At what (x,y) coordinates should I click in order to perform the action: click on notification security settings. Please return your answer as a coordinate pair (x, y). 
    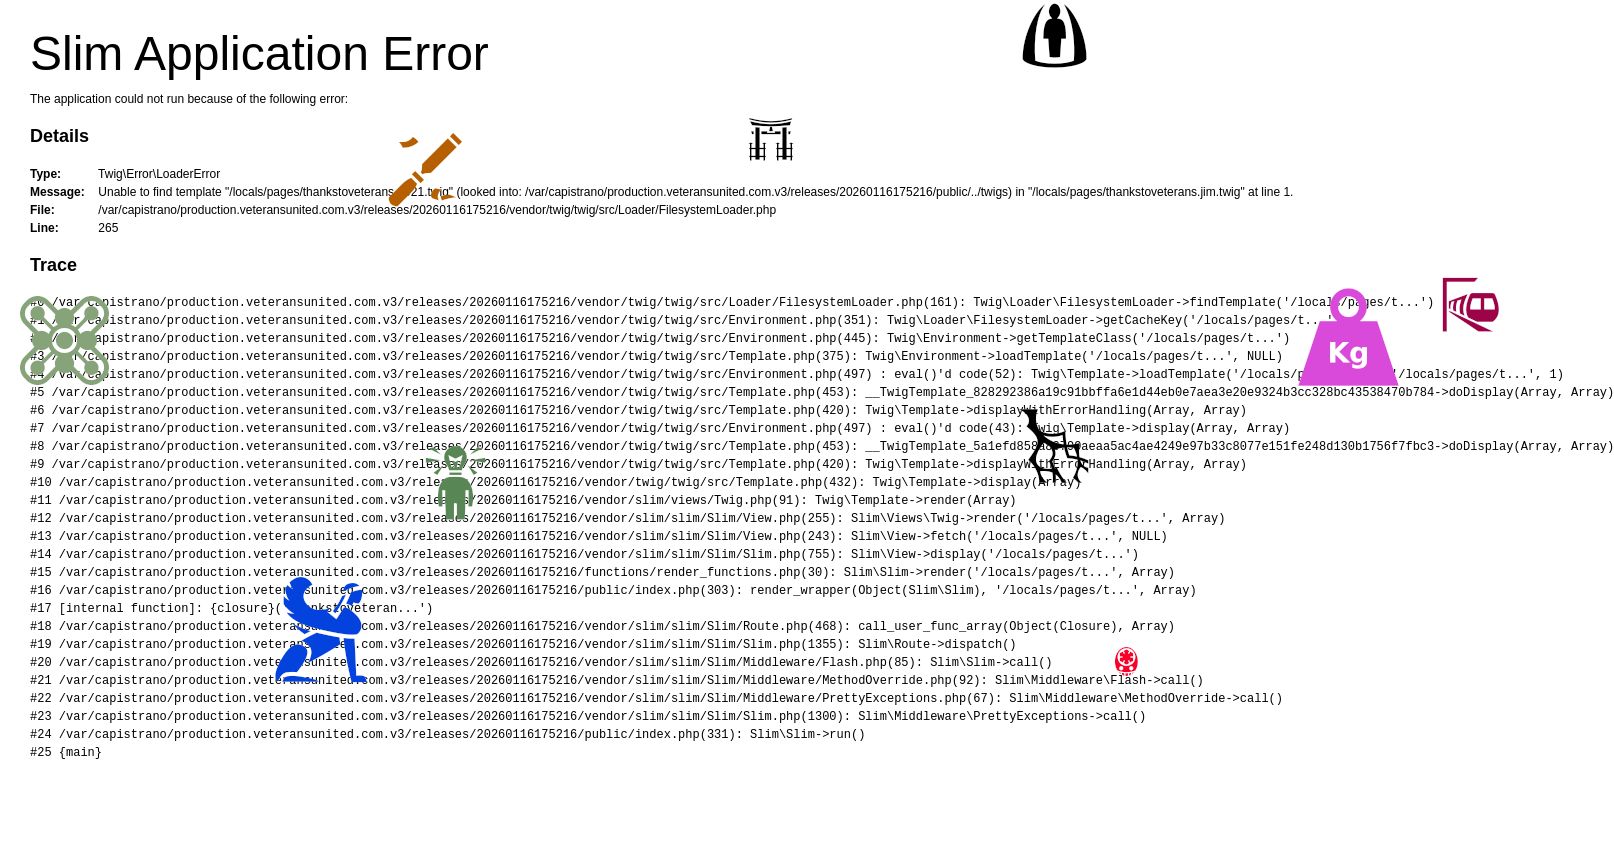
    Looking at the image, I should click on (1054, 35).